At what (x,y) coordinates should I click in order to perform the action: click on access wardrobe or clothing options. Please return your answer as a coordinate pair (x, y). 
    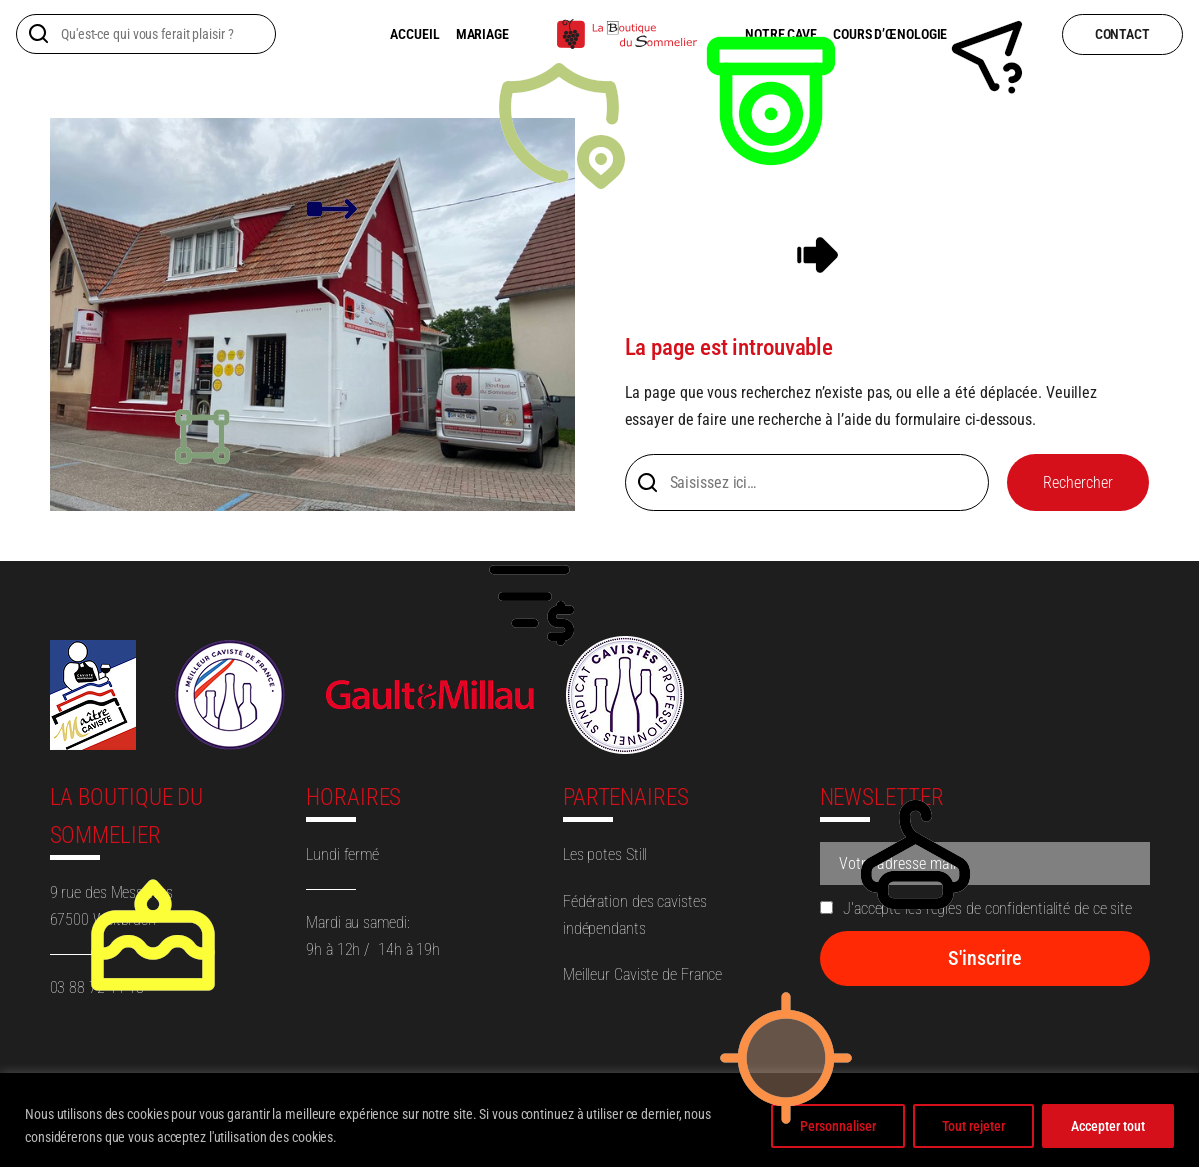
    Looking at the image, I should click on (915, 854).